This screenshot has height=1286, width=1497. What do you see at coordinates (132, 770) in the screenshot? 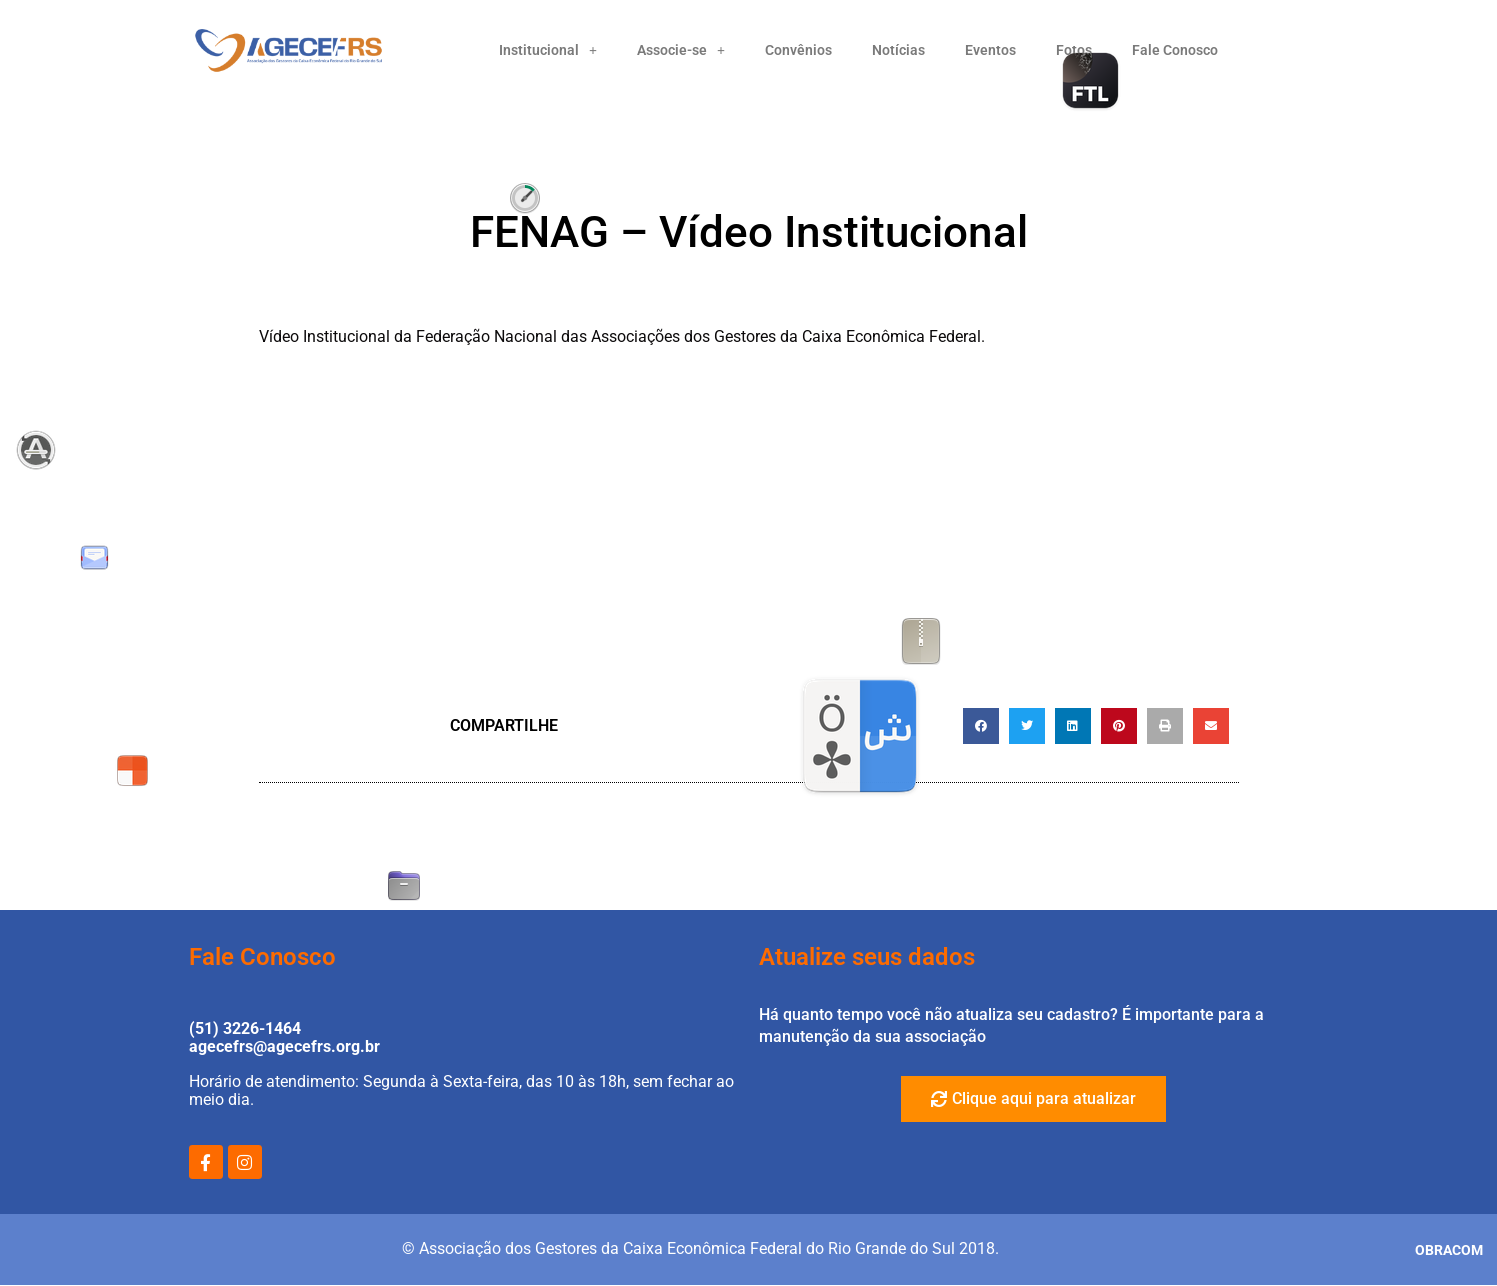
I see `switch to the bottom-left workspace` at bounding box center [132, 770].